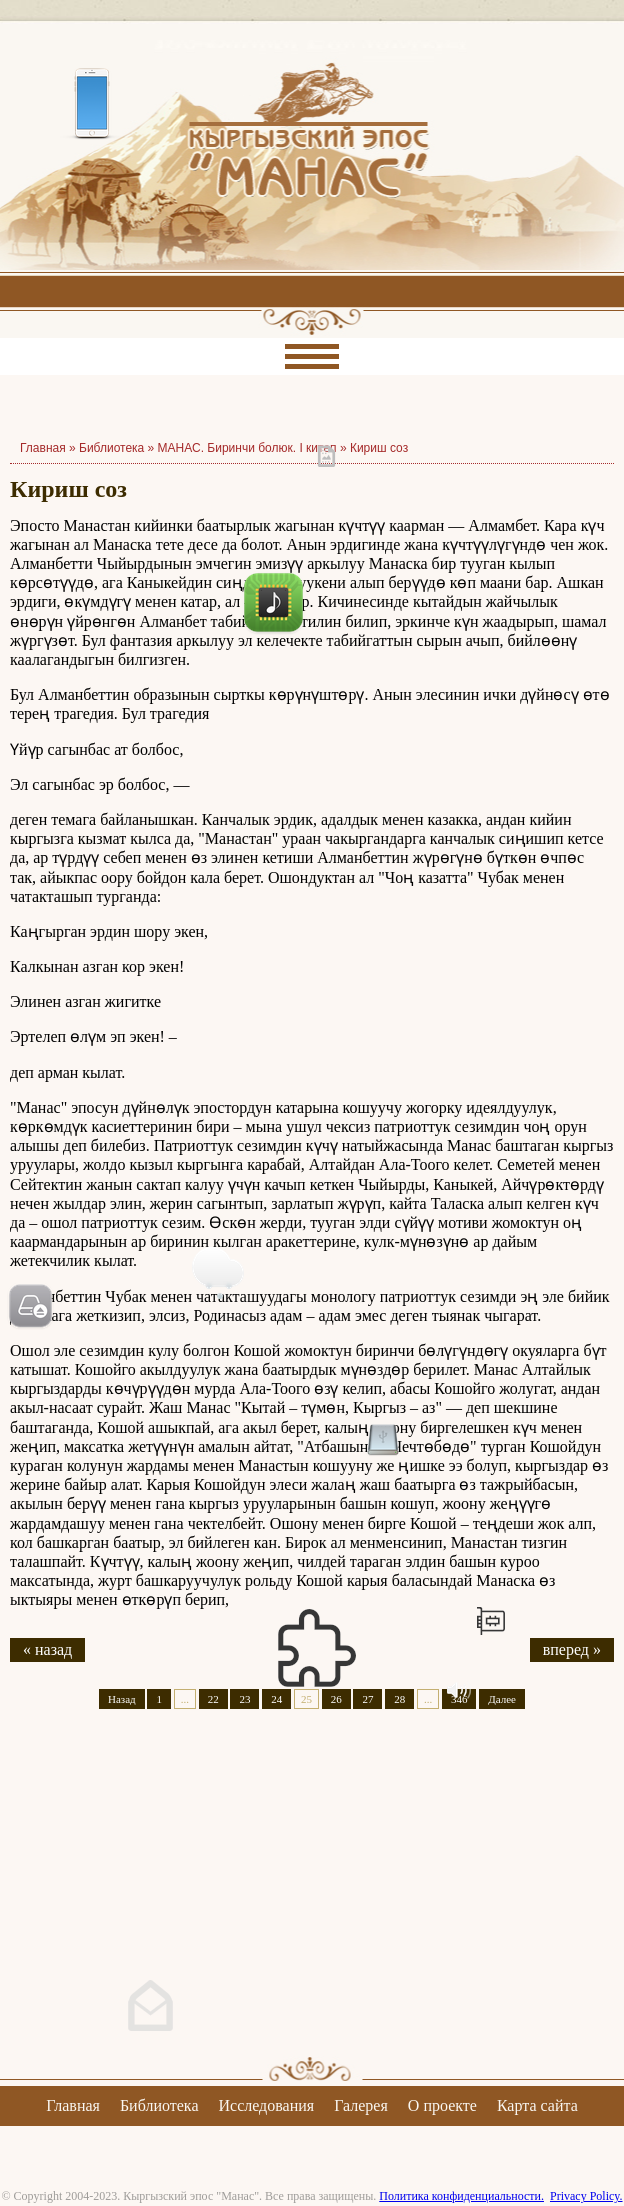  I want to click on access firmware settings and updates, so click(491, 1621).